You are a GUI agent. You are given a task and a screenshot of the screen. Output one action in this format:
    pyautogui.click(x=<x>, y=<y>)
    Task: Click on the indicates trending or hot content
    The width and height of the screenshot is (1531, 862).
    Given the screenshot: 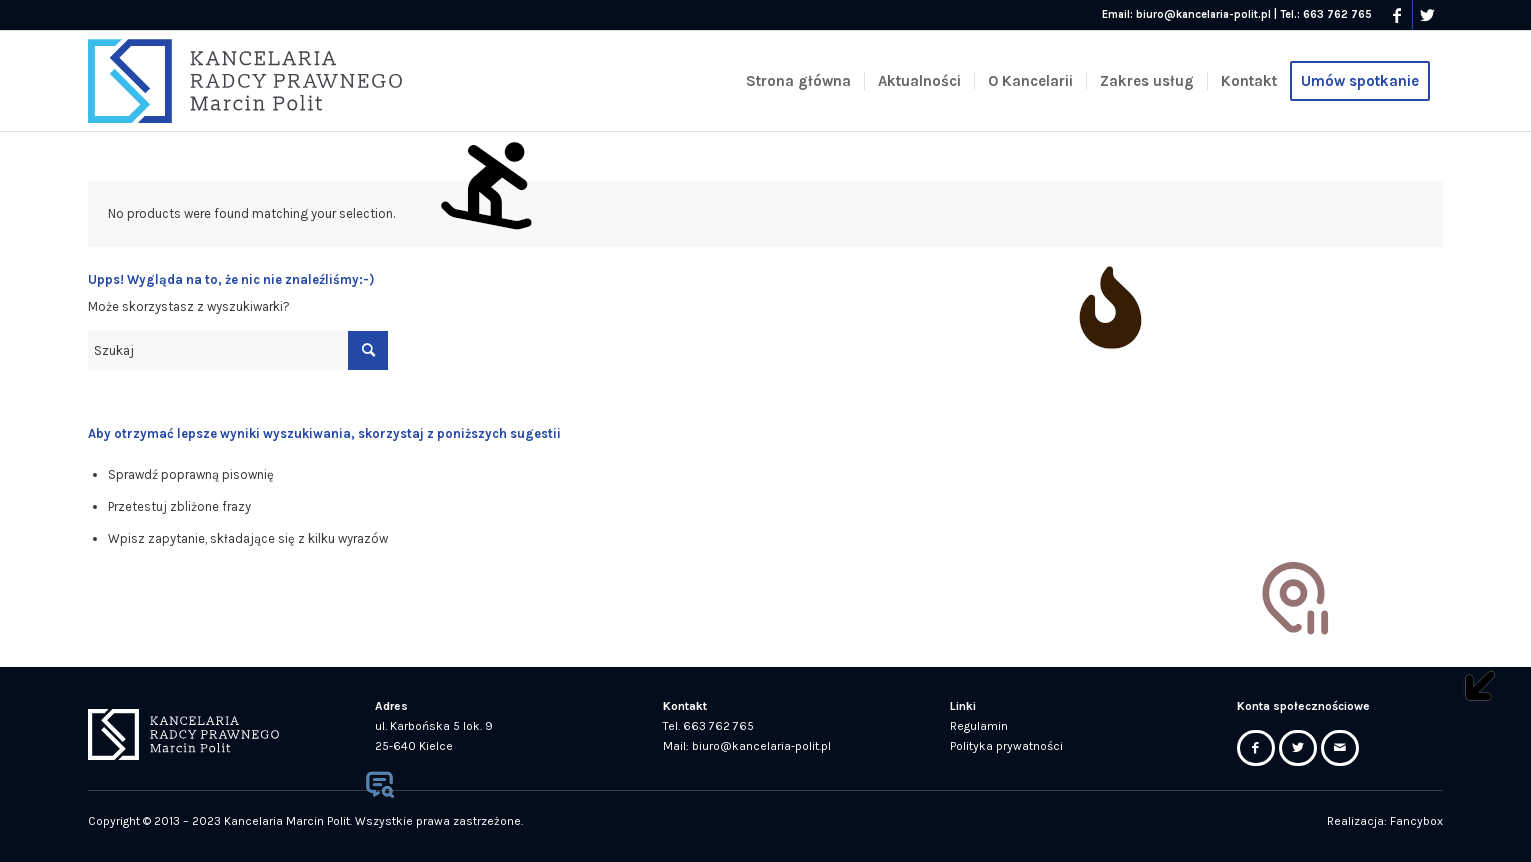 What is the action you would take?
    pyautogui.click(x=1110, y=307)
    